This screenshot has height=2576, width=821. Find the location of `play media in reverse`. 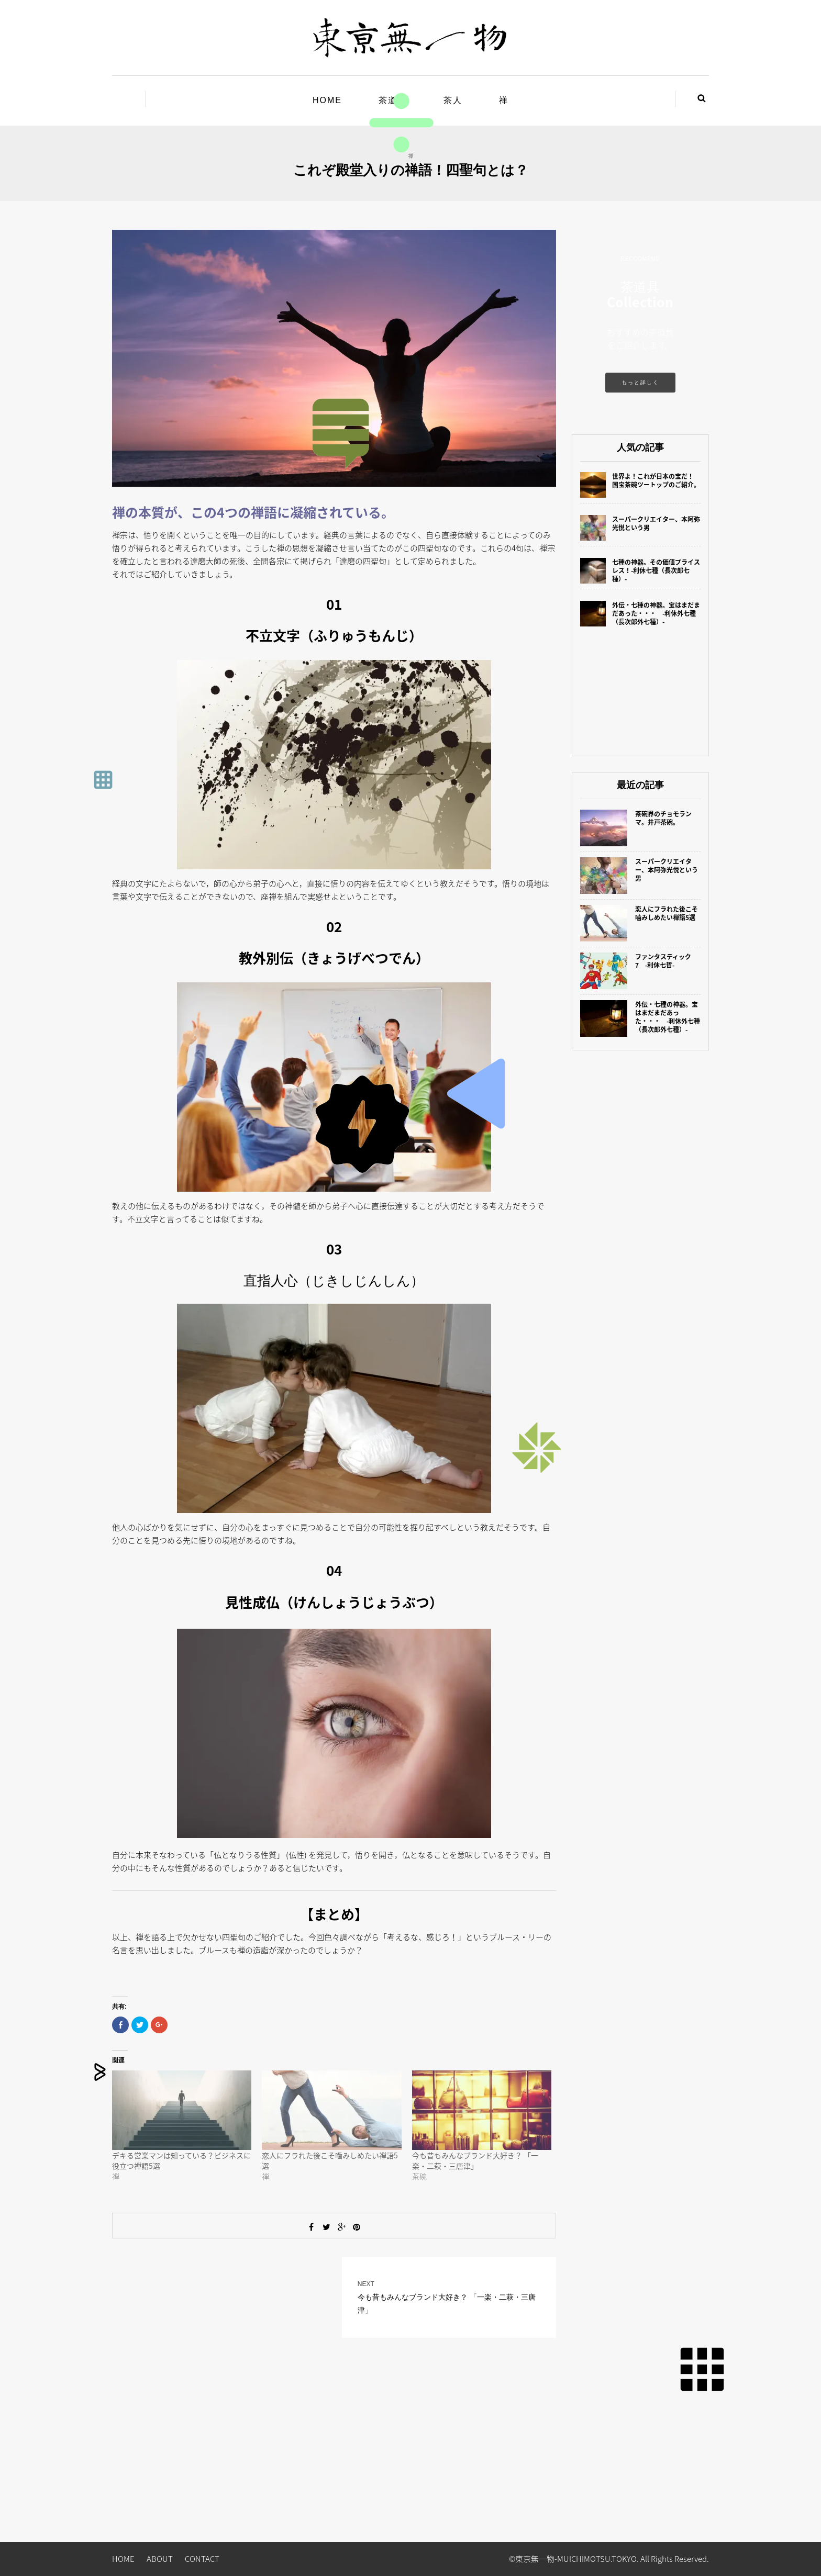

play media in reverse is located at coordinates (482, 1093).